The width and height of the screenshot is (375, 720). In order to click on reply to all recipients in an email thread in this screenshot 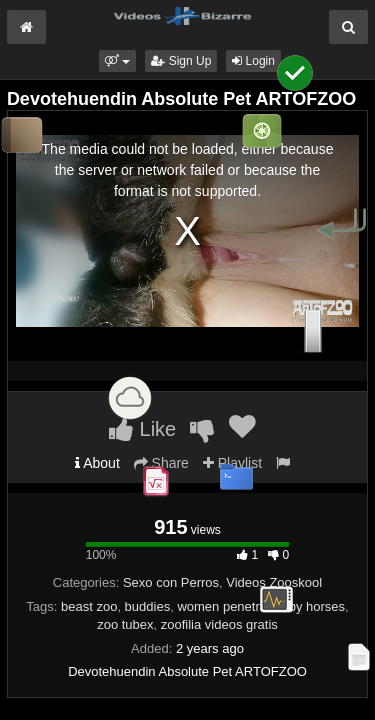, I will do `click(341, 220)`.